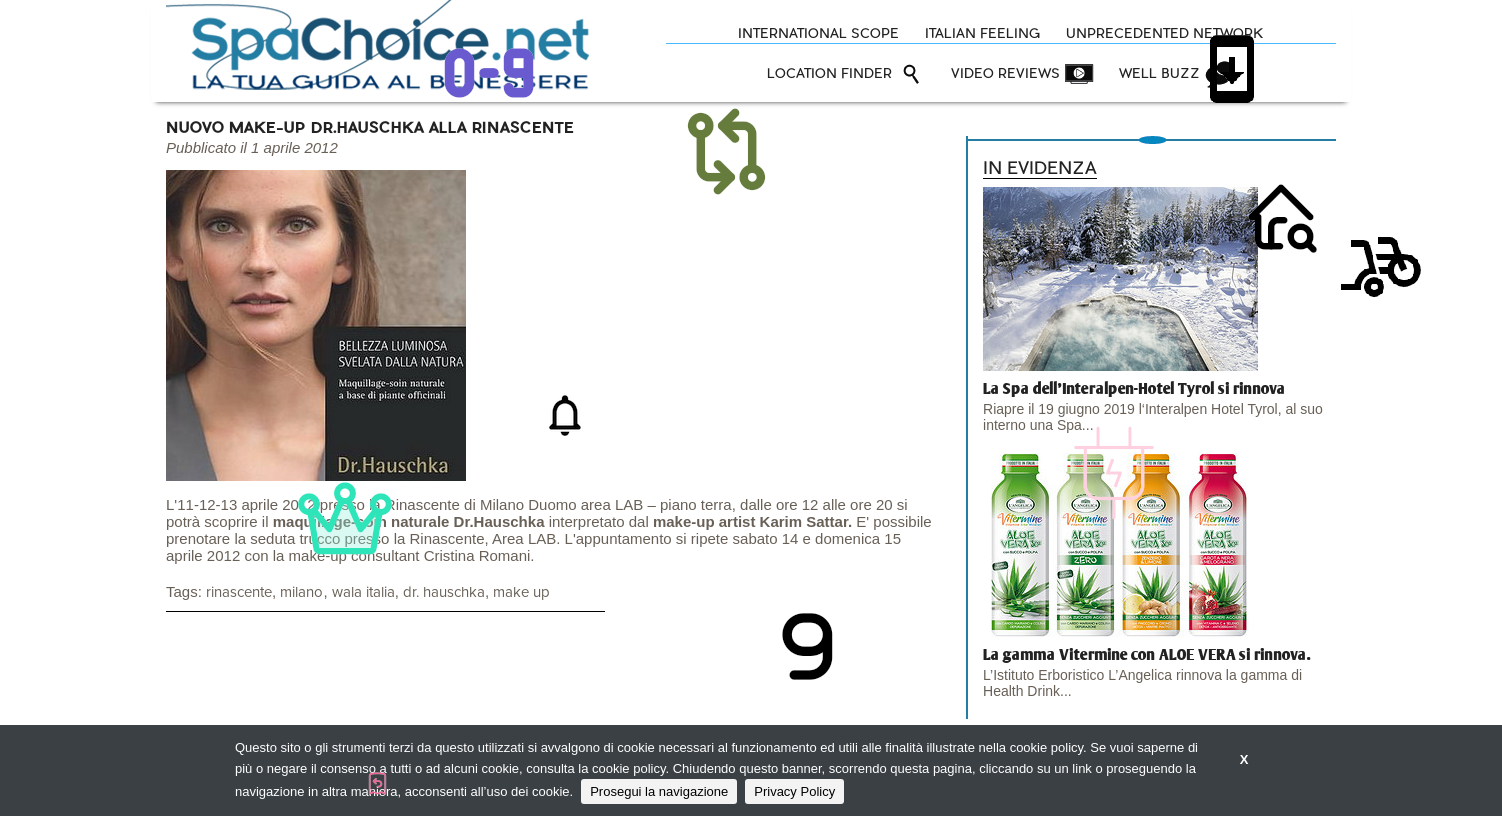  What do you see at coordinates (808, 646) in the screenshot?
I see `indicates the number nine in a count or quantity` at bounding box center [808, 646].